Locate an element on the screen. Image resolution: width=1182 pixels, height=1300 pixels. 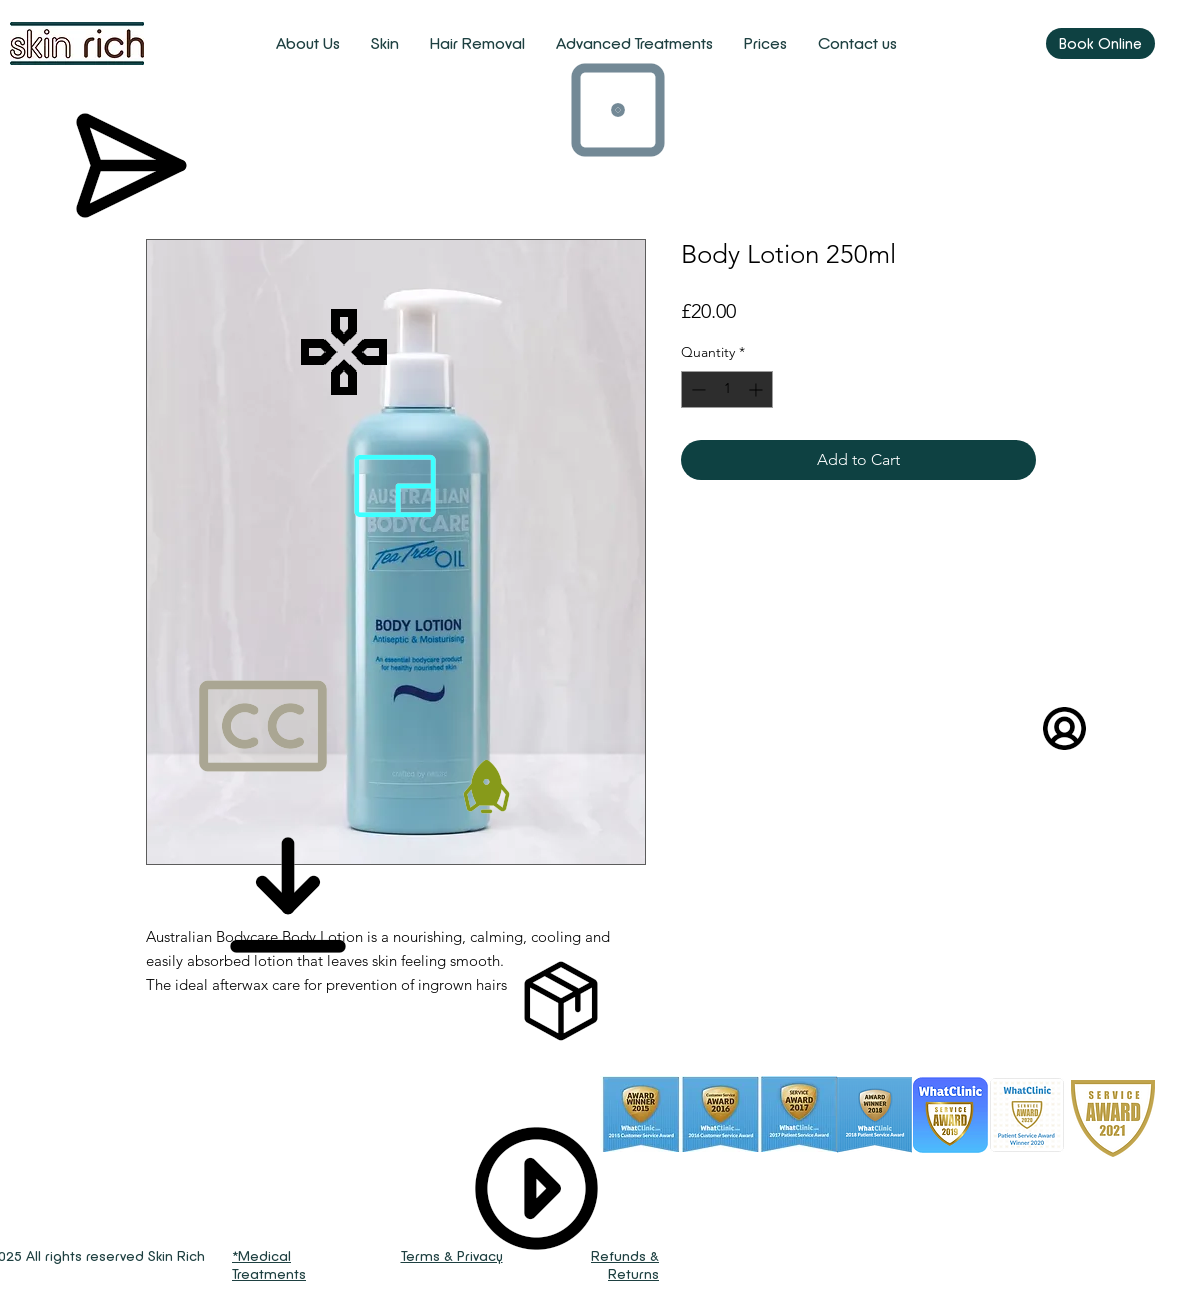
roll the dice or generate a random result is located at coordinates (618, 110).